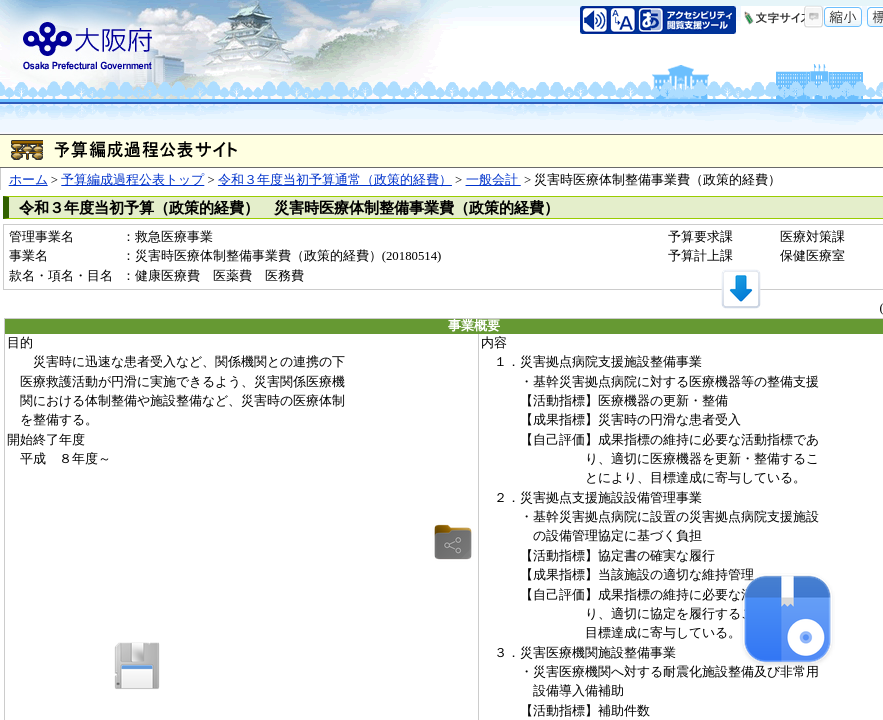 The height and width of the screenshot is (720, 883). What do you see at coordinates (813, 16) in the screenshot?
I see `microdvd subtitle file` at bounding box center [813, 16].